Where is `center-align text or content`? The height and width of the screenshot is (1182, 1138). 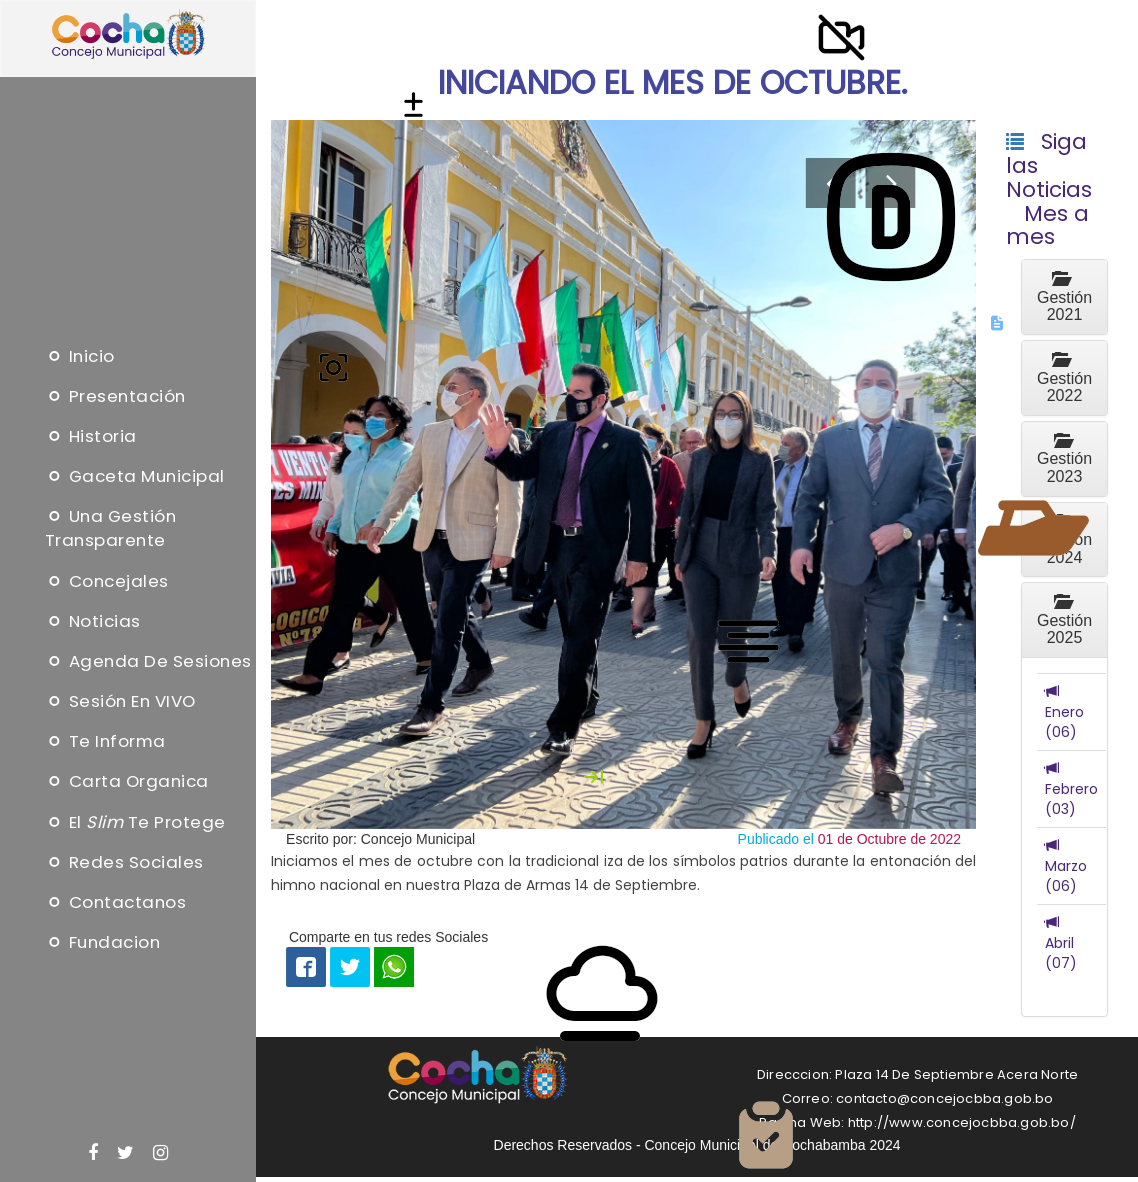
center-align text or content is located at coordinates (748, 641).